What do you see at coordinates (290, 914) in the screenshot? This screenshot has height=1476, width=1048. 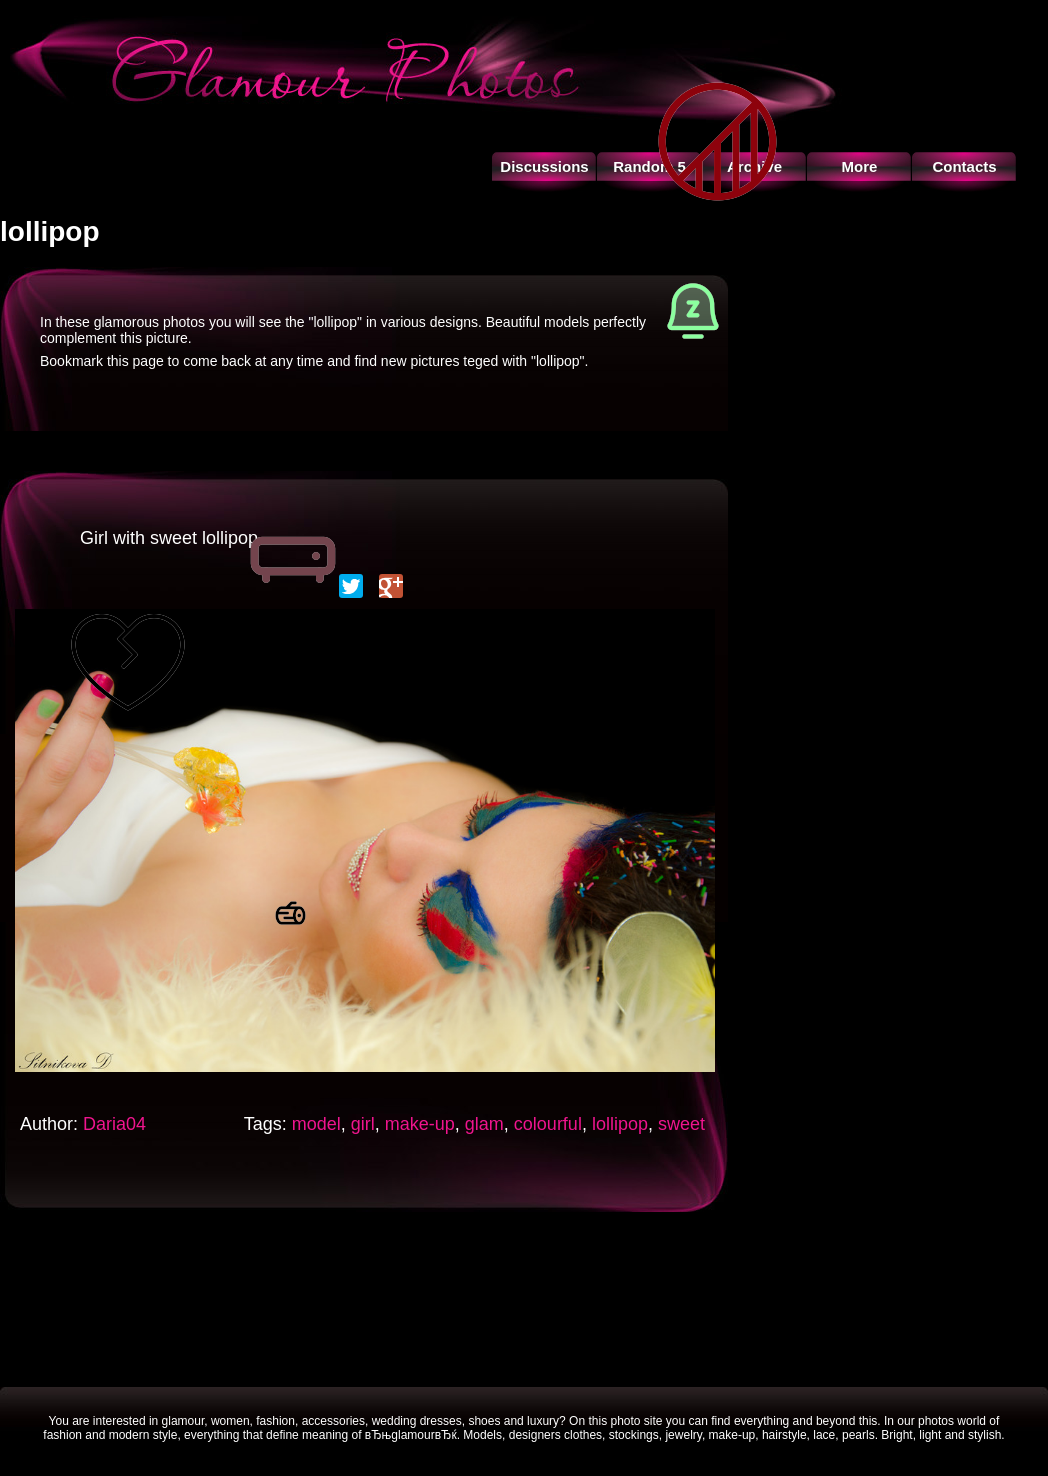 I see `view activity log or history` at bounding box center [290, 914].